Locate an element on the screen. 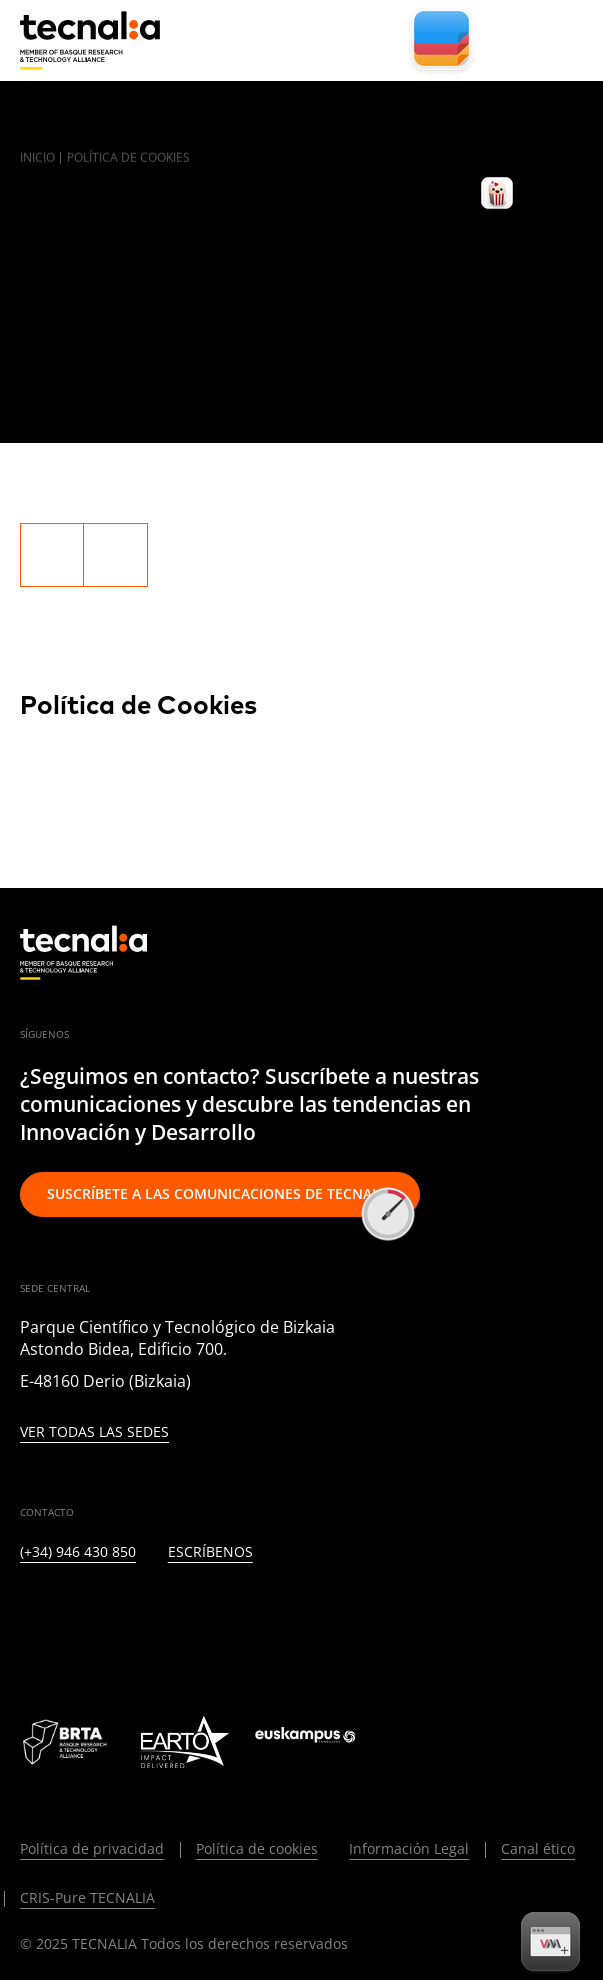 The height and width of the screenshot is (1980, 603). create a new virtual machine is located at coordinates (550, 1941).